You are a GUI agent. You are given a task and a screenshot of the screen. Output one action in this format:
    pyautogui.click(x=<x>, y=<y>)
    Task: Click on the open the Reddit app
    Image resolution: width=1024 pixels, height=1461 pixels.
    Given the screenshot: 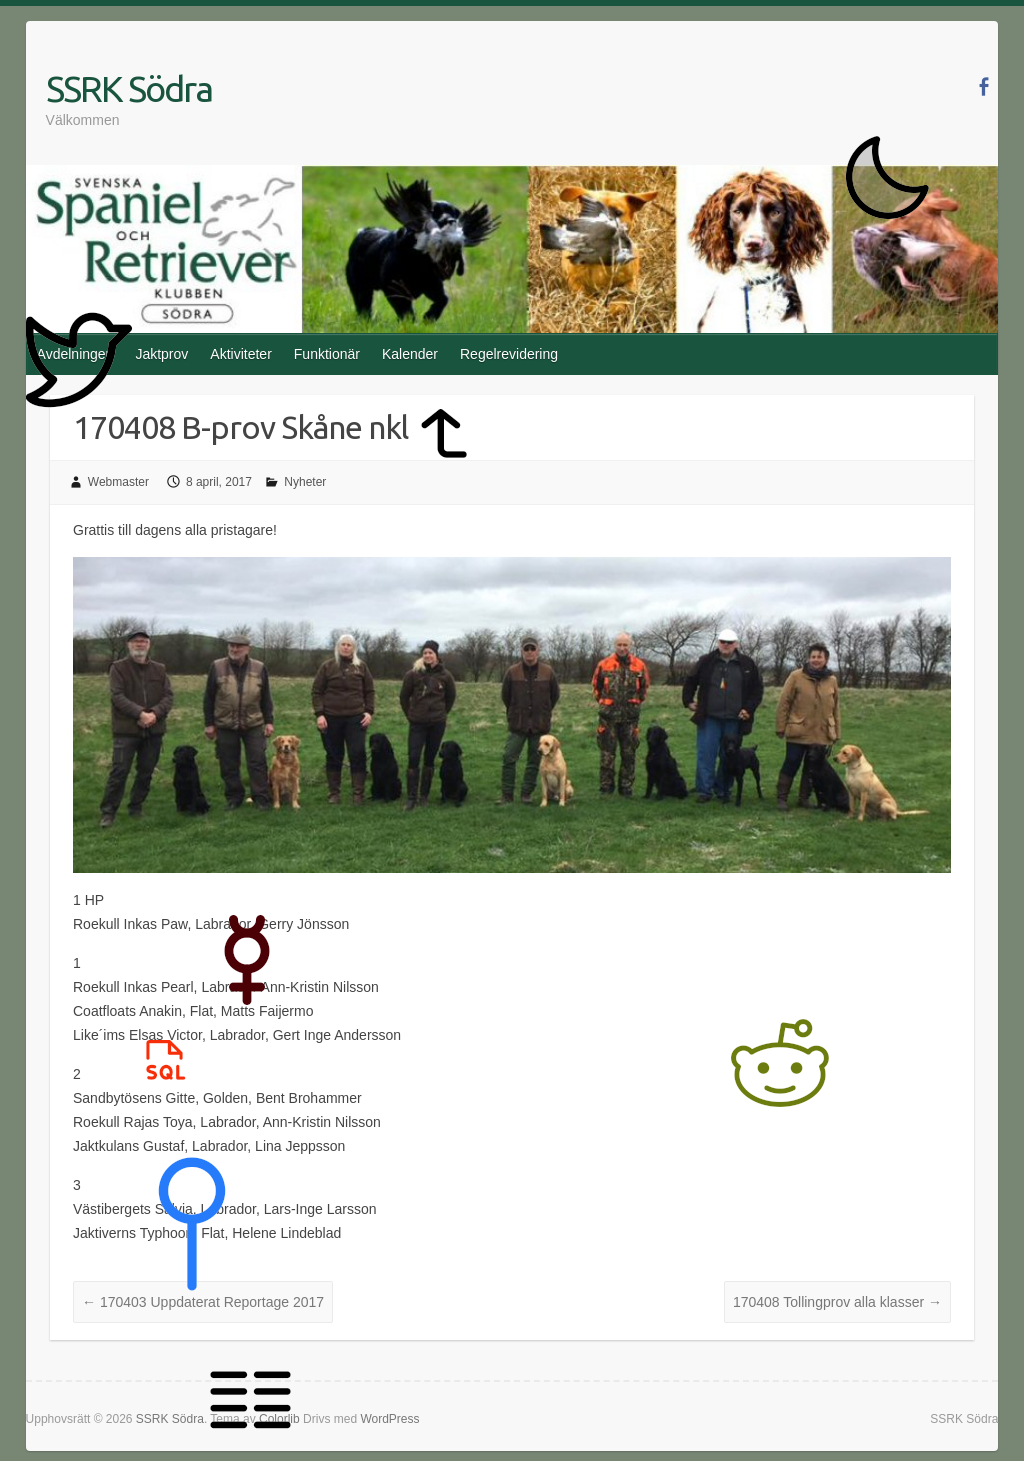 What is the action you would take?
    pyautogui.click(x=780, y=1068)
    